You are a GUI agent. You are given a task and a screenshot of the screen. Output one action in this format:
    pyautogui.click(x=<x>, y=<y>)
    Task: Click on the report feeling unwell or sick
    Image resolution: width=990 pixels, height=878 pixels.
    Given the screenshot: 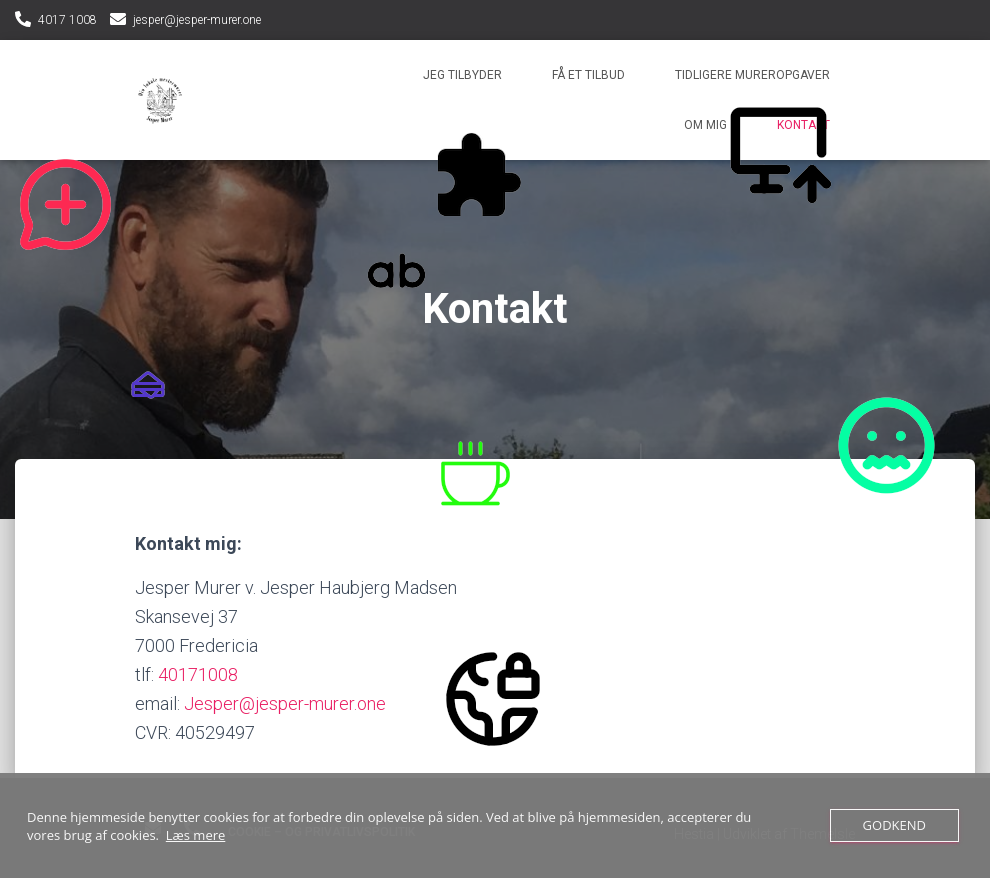 What is the action you would take?
    pyautogui.click(x=886, y=445)
    